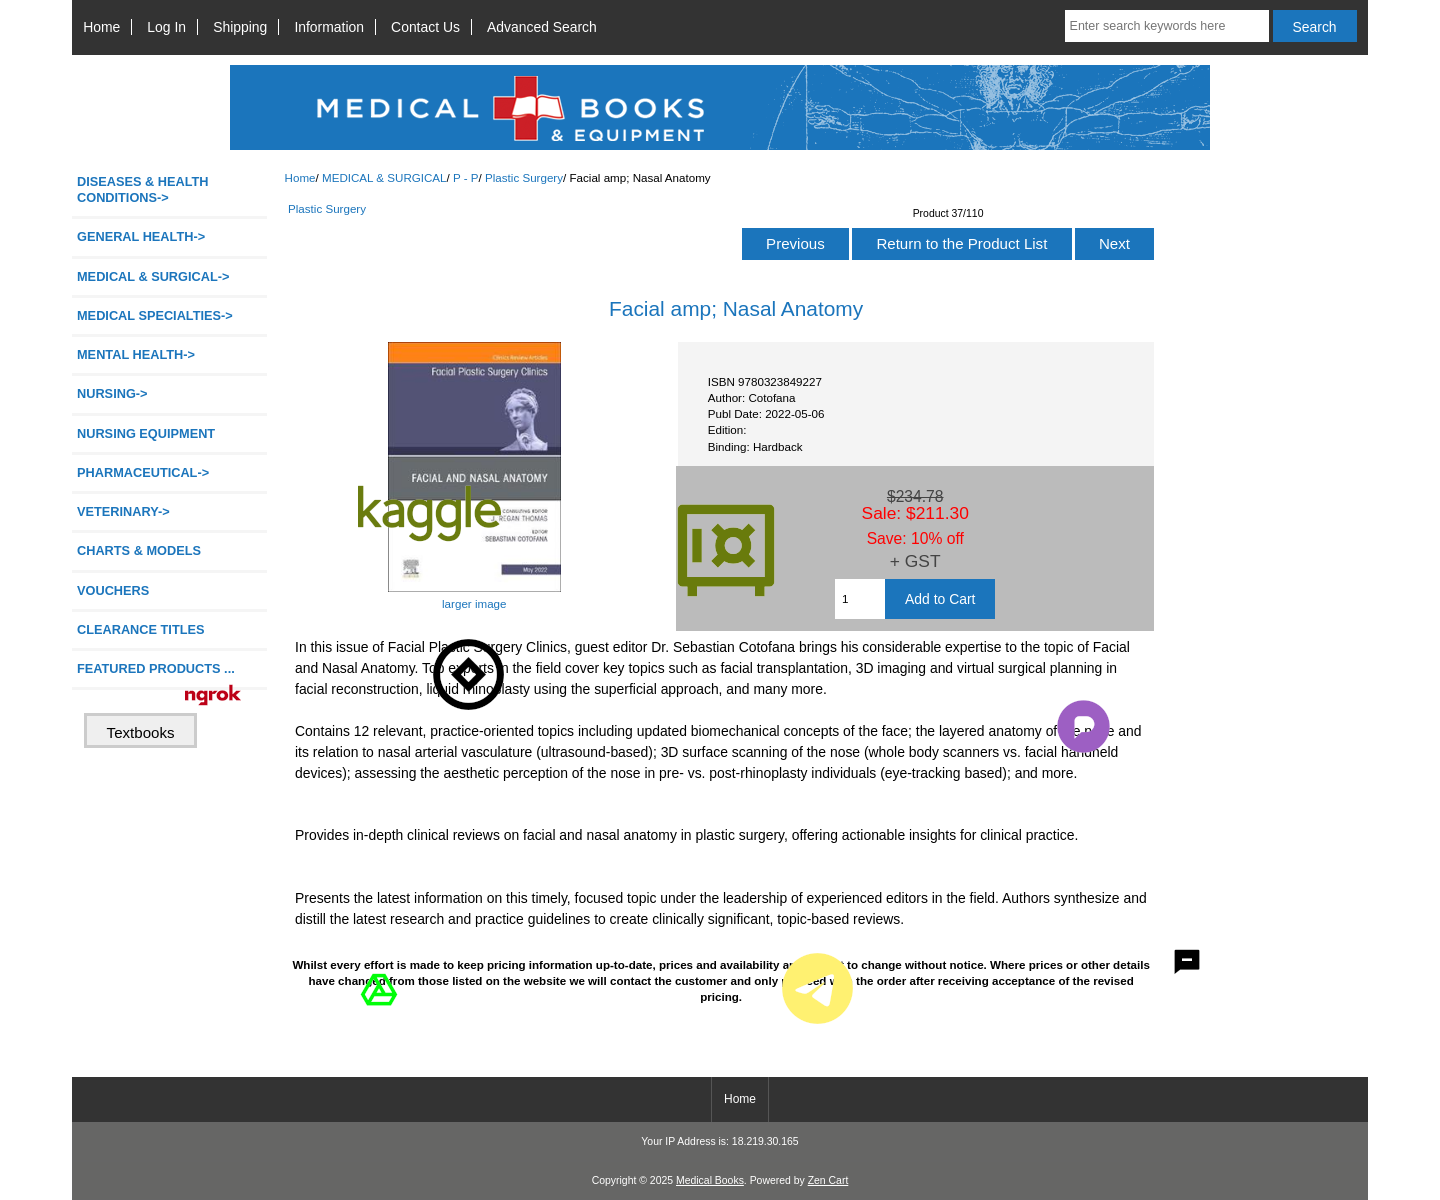 The height and width of the screenshot is (1200, 1440). Describe the element at coordinates (429, 513) in the screenshot. I see `open kaggle website or app` at that location.